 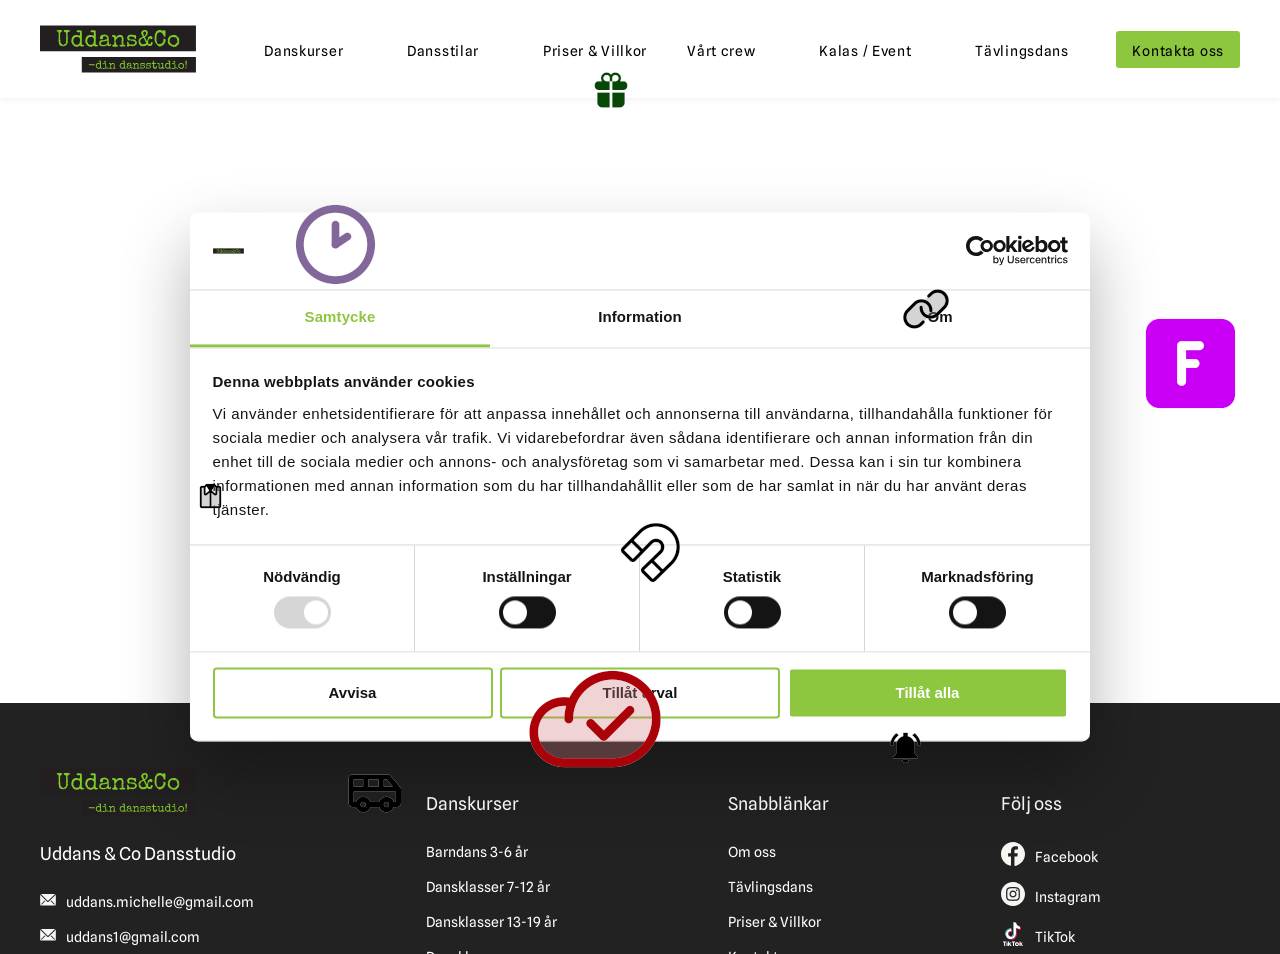 I want to click on view clothing or apparel items, so click(x=210, y=496).